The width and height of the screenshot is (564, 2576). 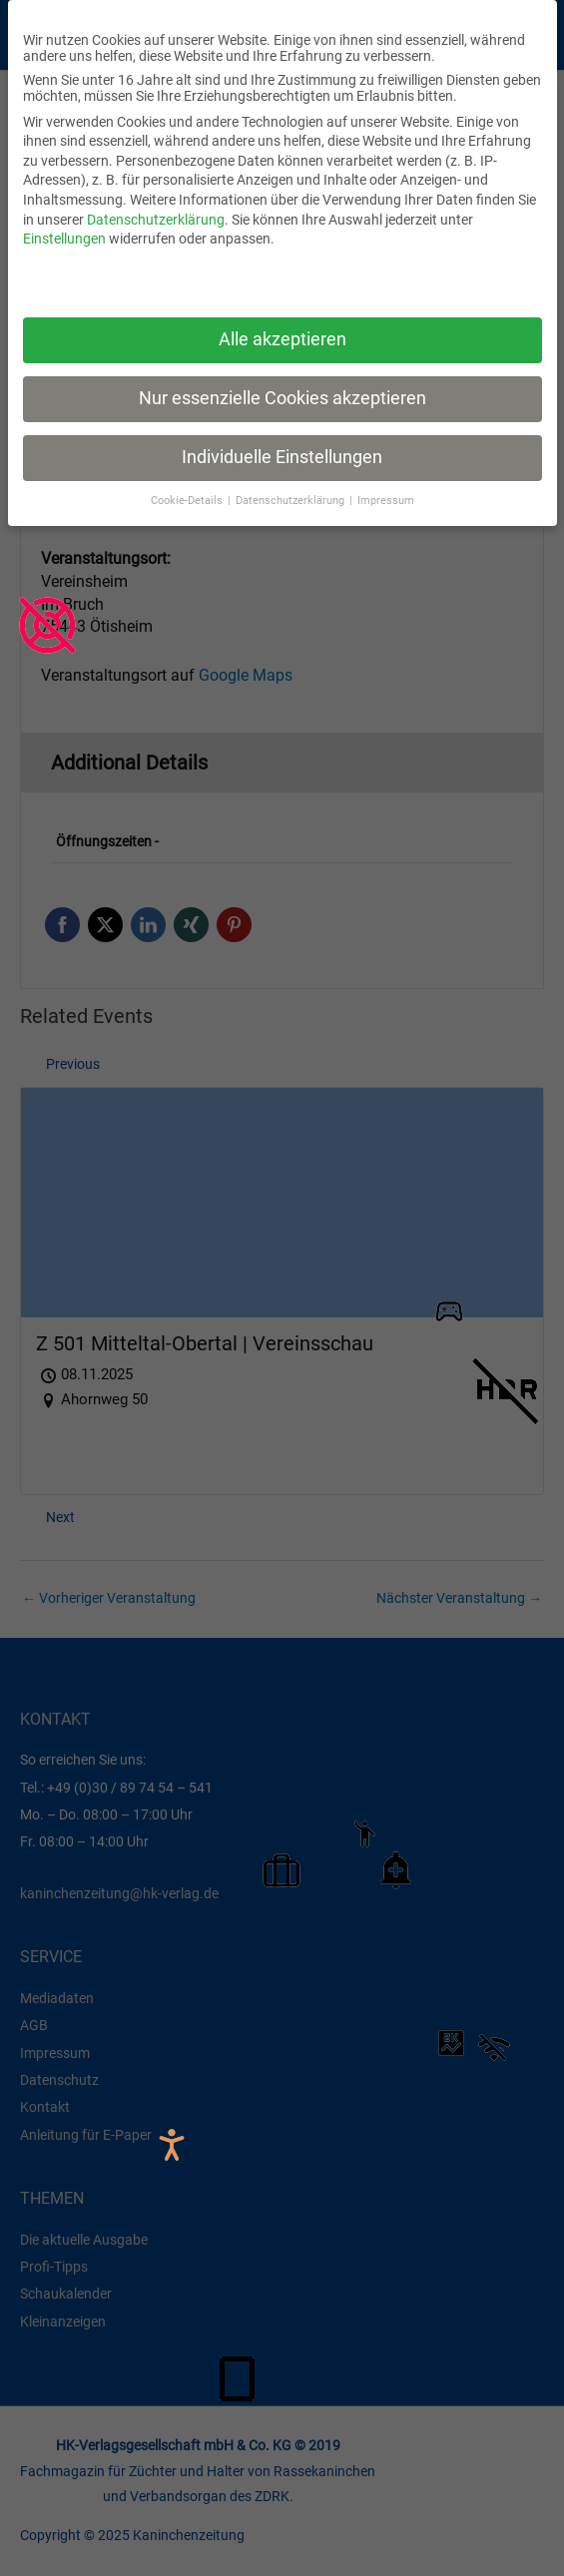 I want to click on help or support is unavailable, so click(x=47, y=625).